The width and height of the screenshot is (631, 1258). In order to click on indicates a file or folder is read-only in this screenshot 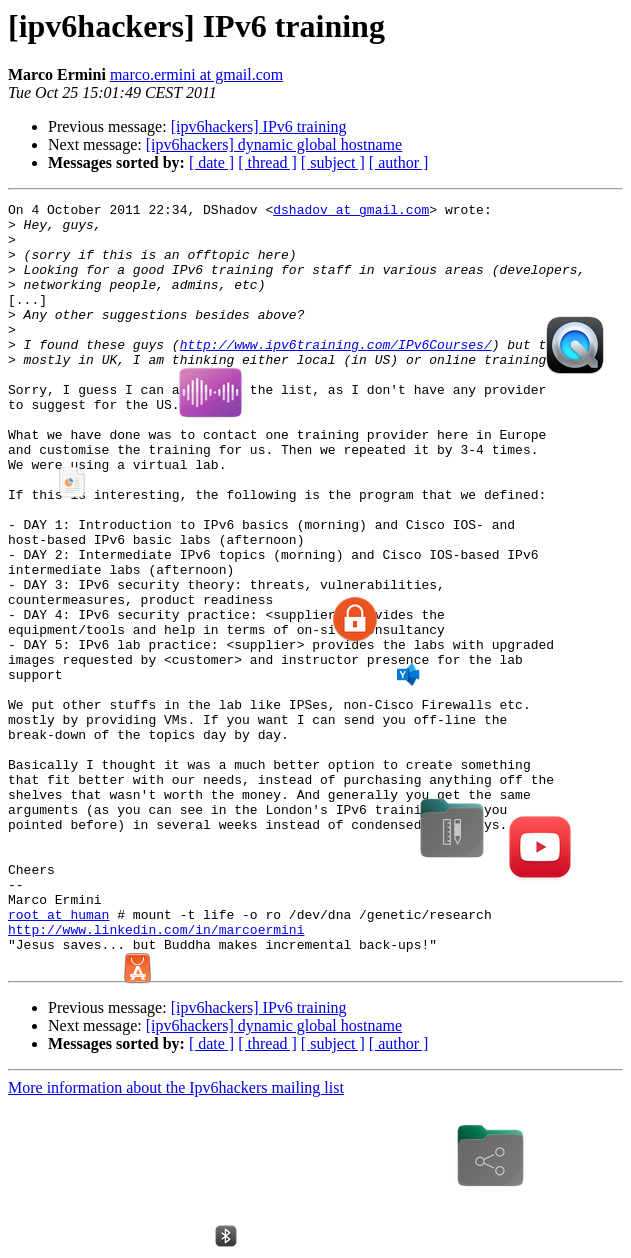, I will do `click(355, 619)`.